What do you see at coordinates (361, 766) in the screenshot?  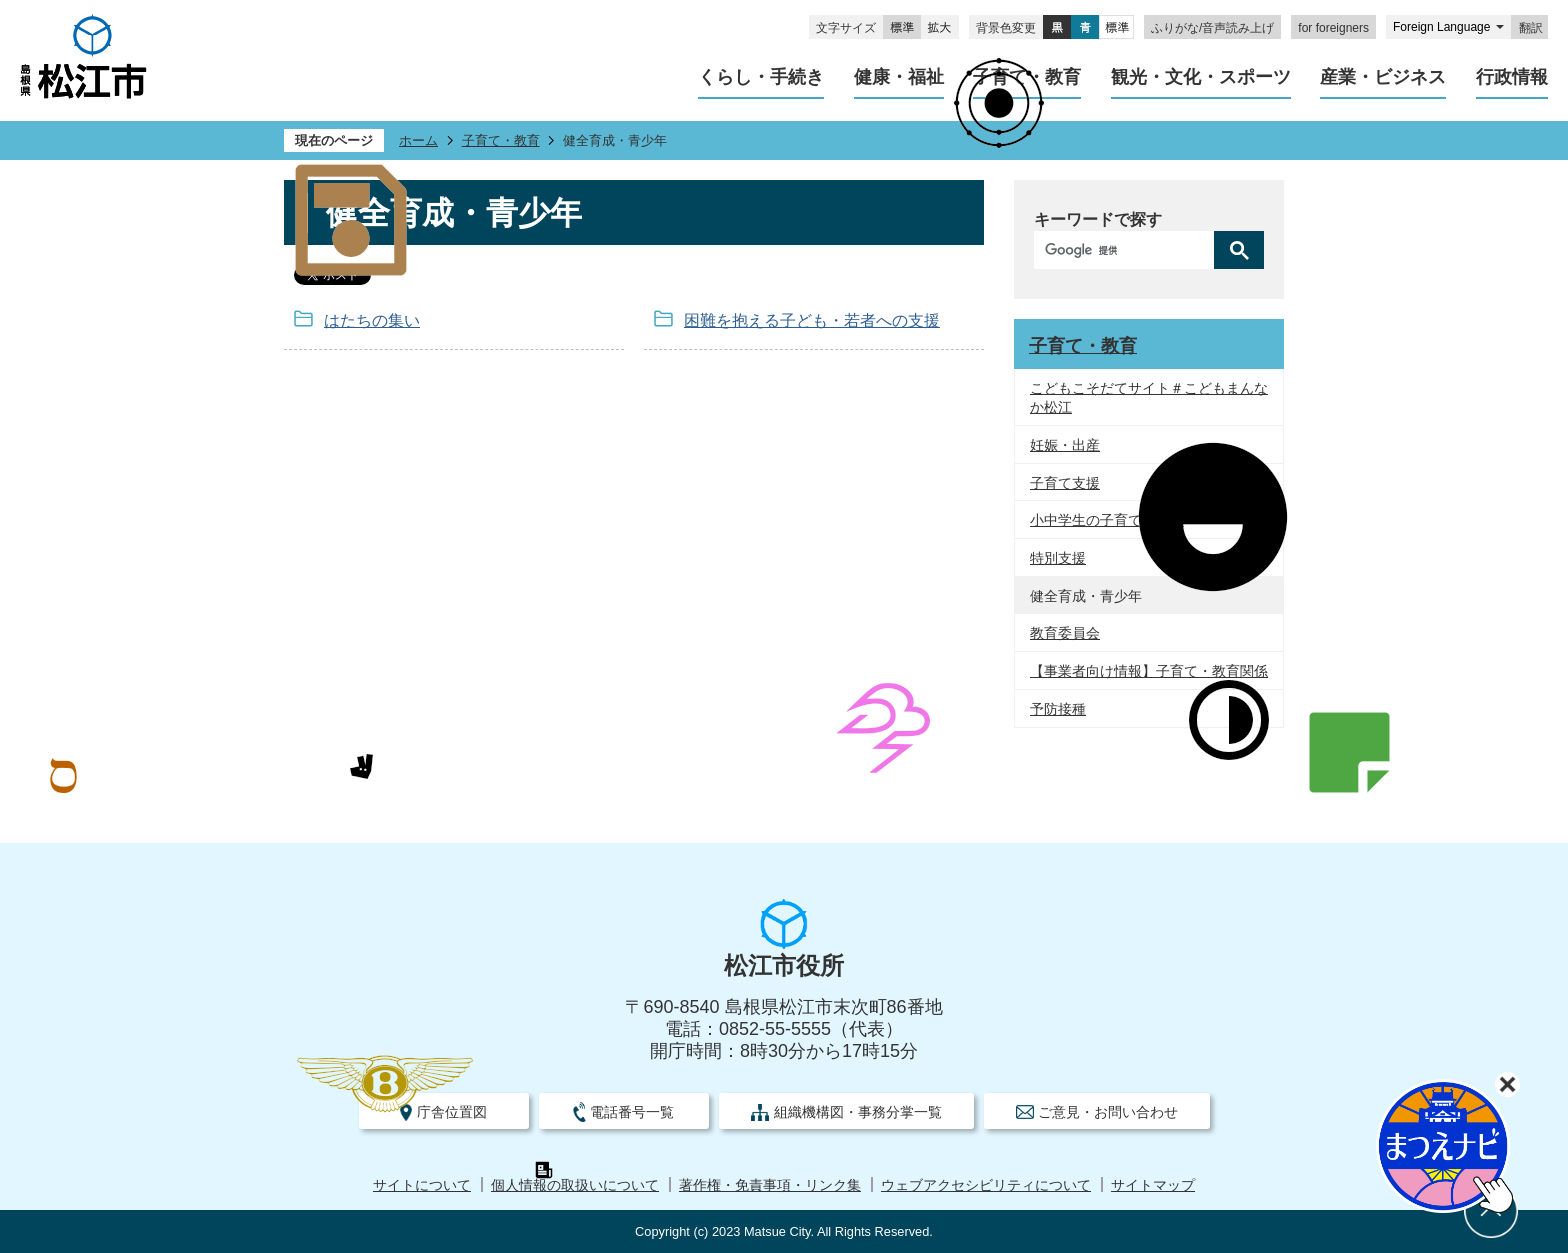 I see `open the Deliveroo food delivery app` at bounding box center [361, 766].